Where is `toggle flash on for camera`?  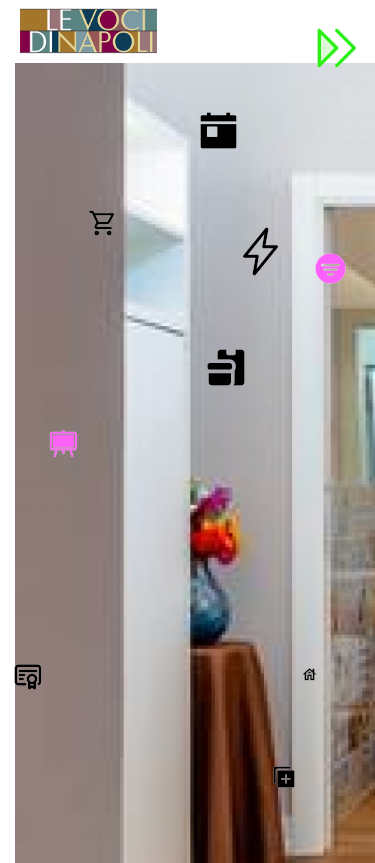
toggle flash on for camera is located at coordinates (260, 251).